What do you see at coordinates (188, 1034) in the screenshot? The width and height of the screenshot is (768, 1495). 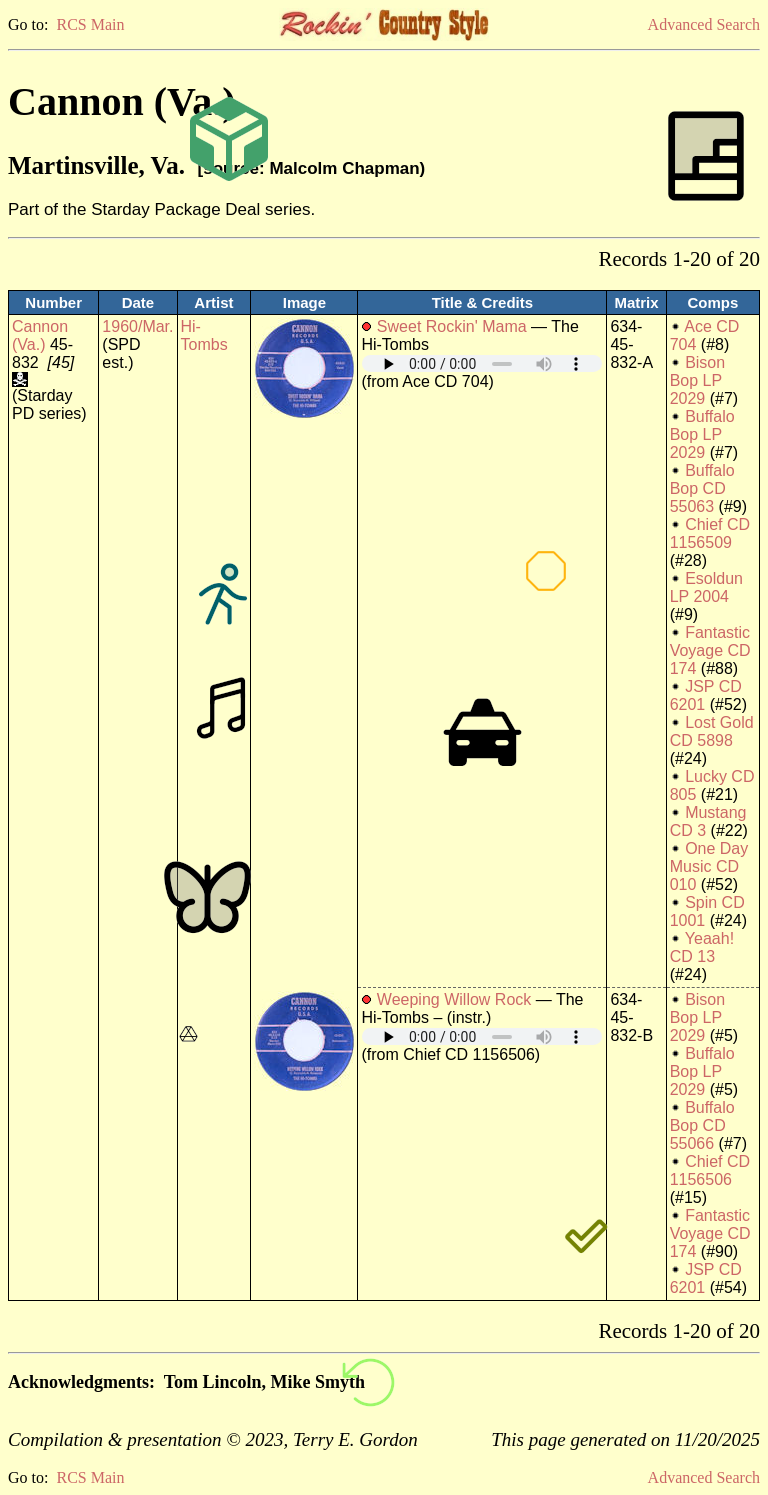 I see `access google drive files` at bounding box center [188, 1034].